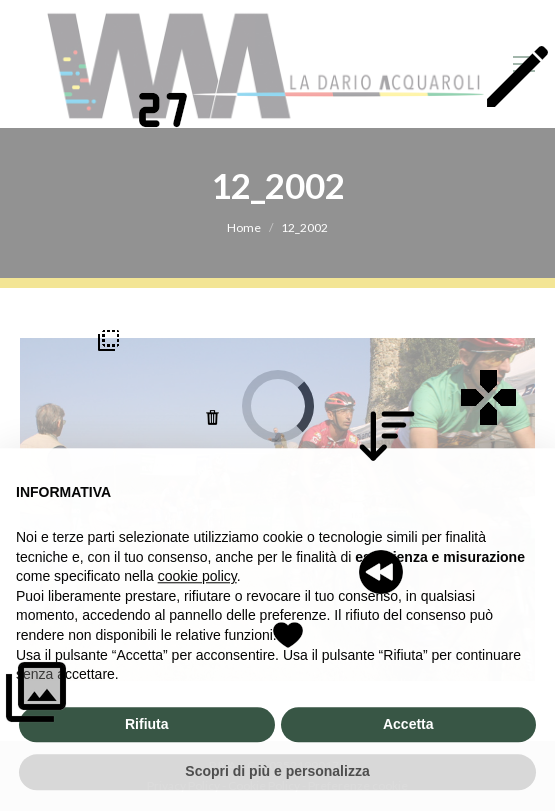 The height and width of the screenshot is (811, 555). Describe the element at coordinates (36, 692) in the screenshot. I see `view photo collections or albums` at that location.